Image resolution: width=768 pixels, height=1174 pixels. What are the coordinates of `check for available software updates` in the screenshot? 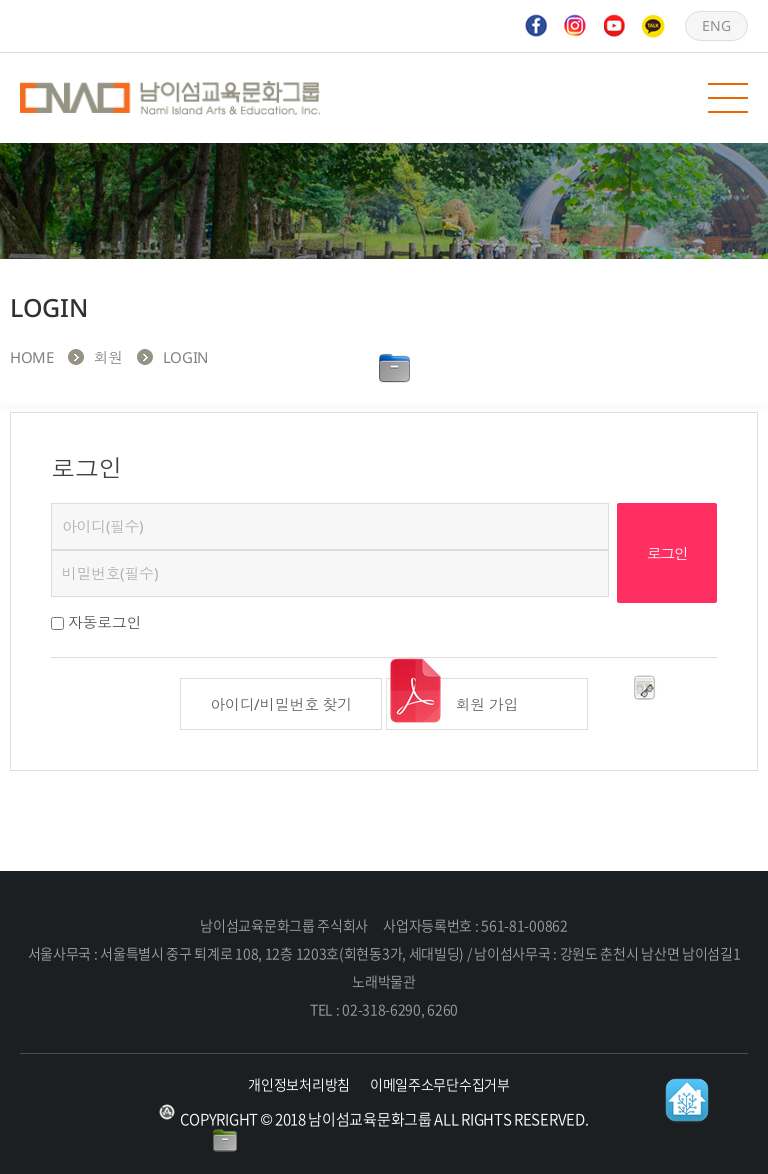 It's located at (167, 1112).